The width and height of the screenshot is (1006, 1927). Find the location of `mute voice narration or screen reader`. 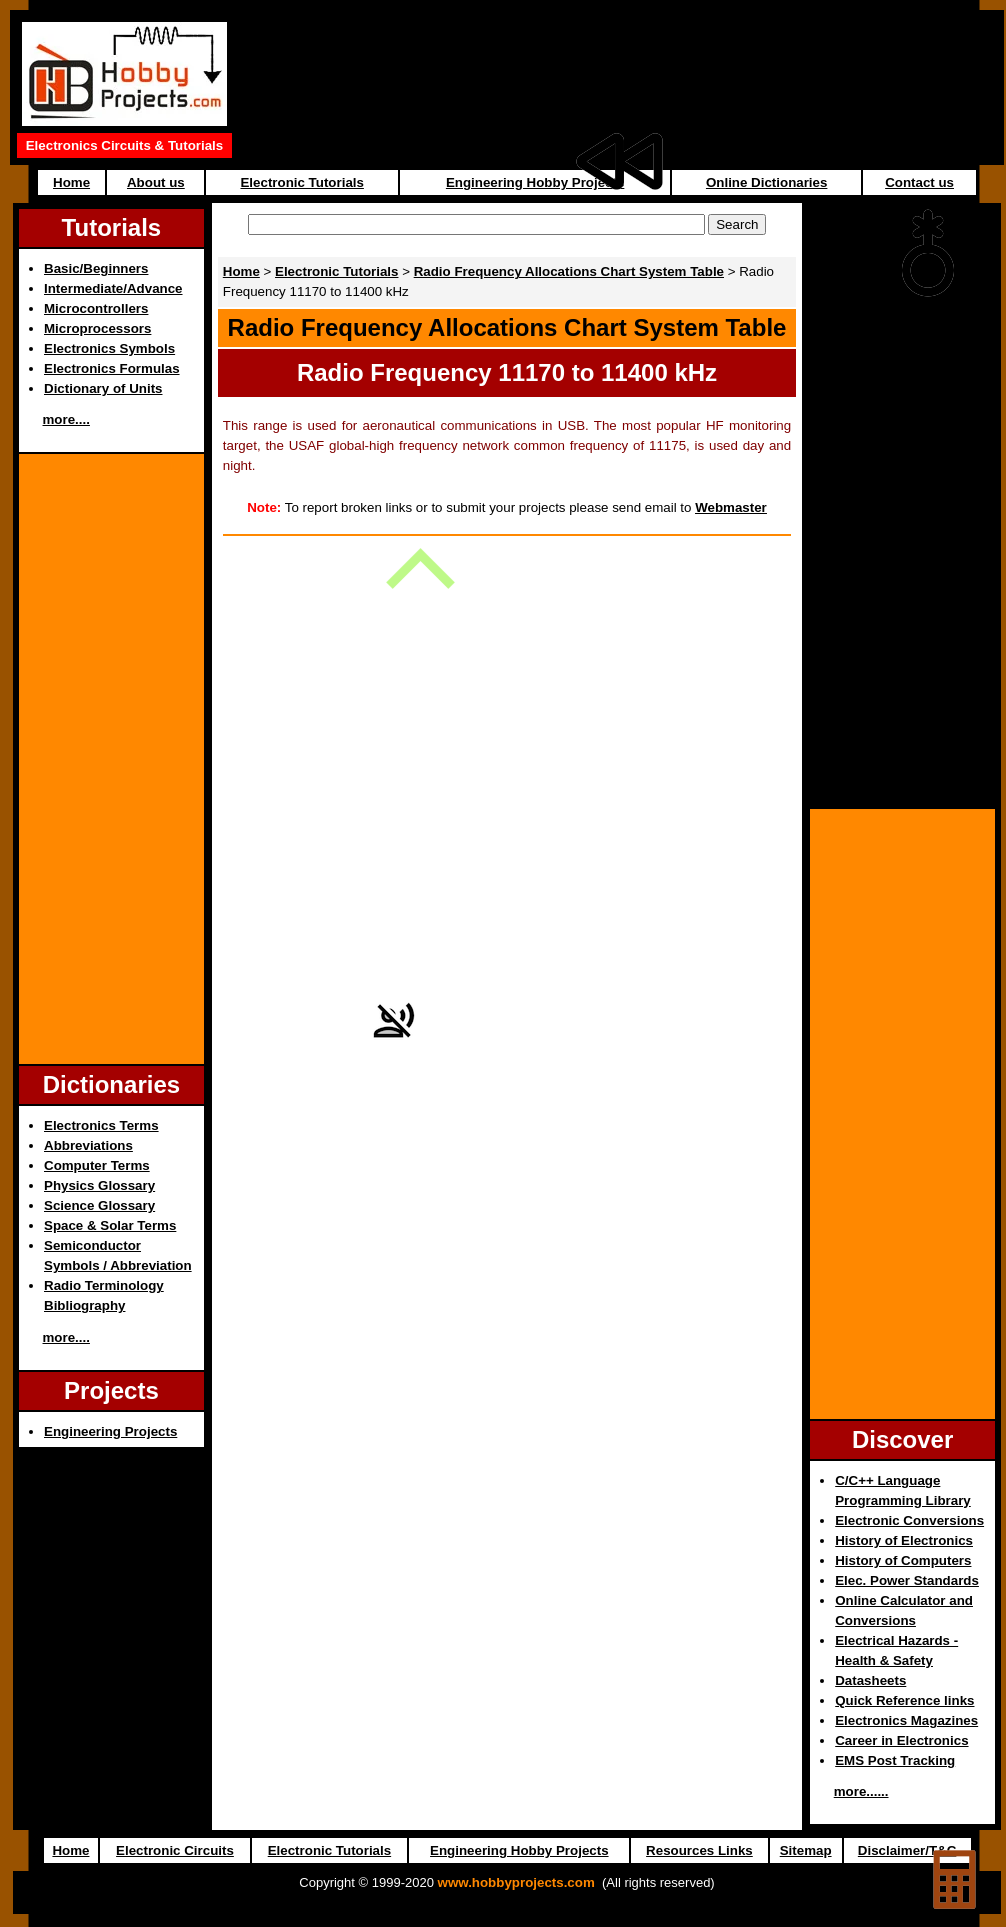

mute voice narration or screen reader is located at coordinates (394, 1021).